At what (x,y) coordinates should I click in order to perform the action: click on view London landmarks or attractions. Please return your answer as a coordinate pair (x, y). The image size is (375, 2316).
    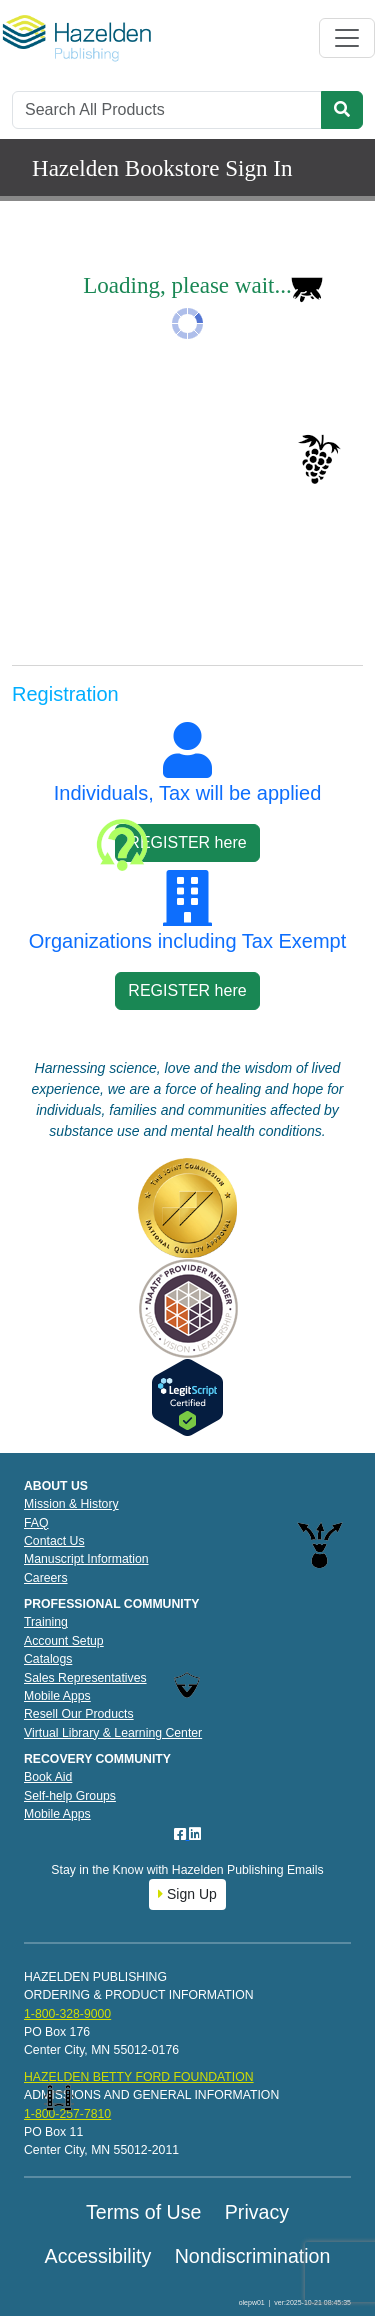
    Looking at the image, I should click on (59, 2096).